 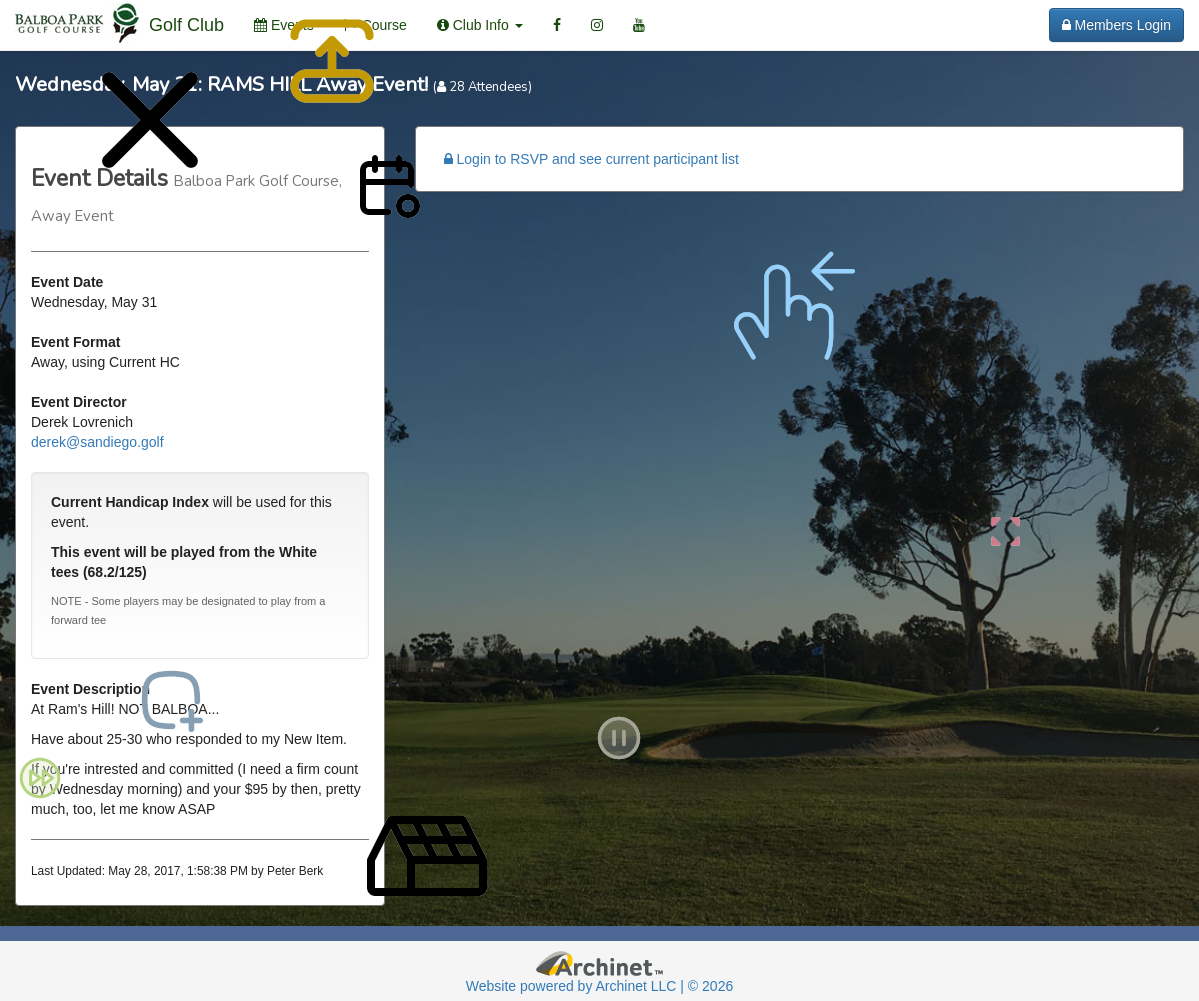 What do you see at coordinates (332, 61) in the screenshot?
I see `move element to top layer` at bounding box center [332, 61].